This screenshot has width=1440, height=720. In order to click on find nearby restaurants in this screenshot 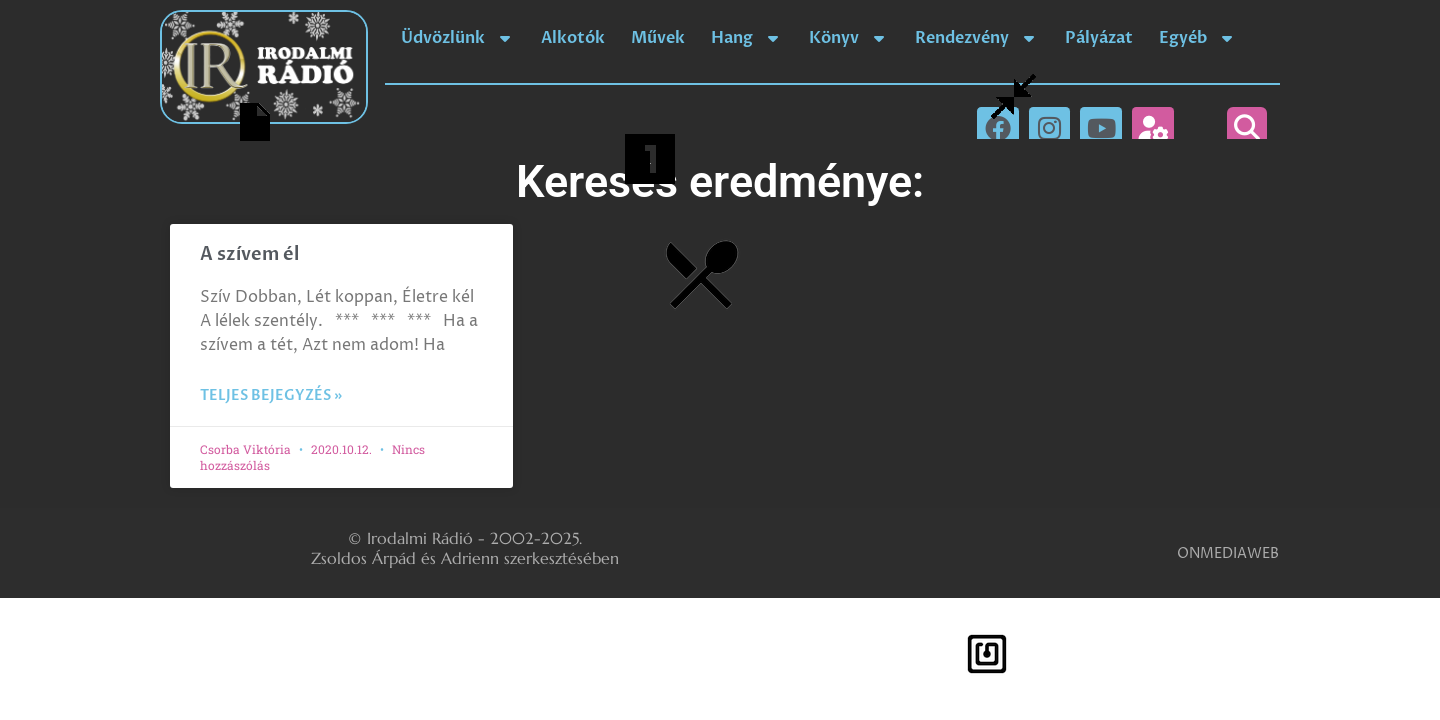, I will do `click(701, 274)`.